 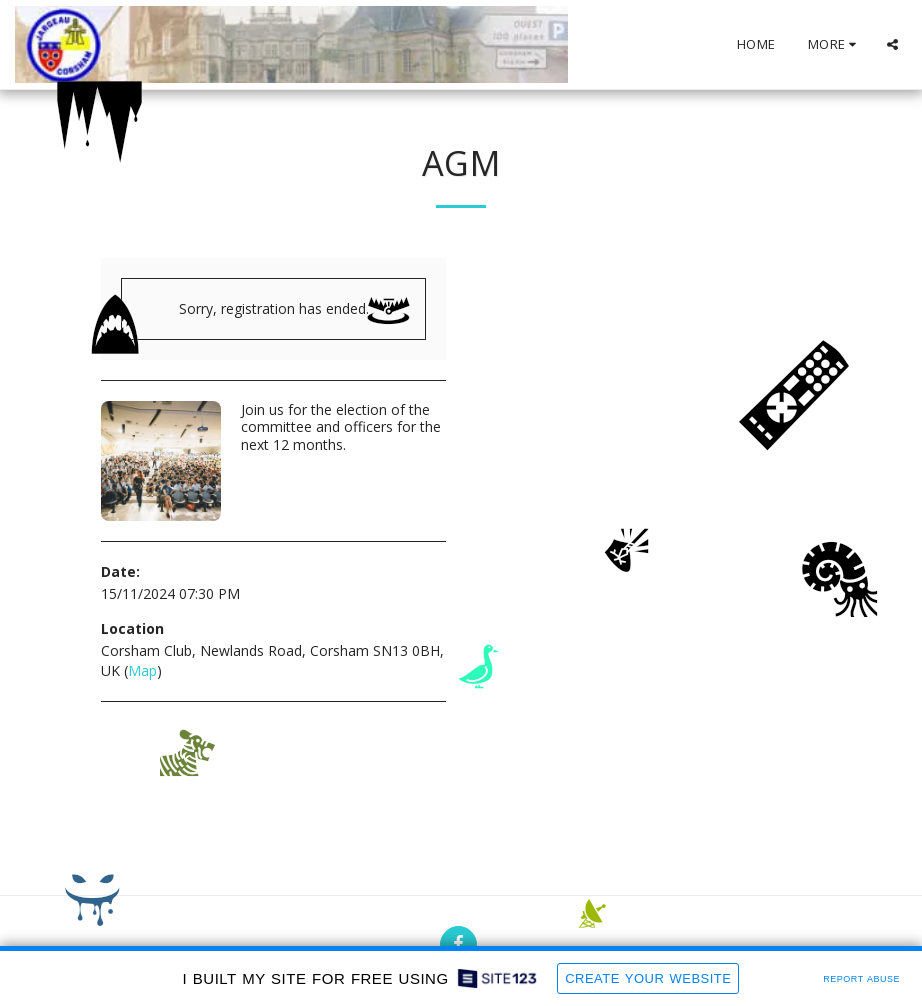 What do you see at coordinates (839, 579) in the screenshot?
I see `fossil or paleontology category indicator` at bounding box center [839, 579].